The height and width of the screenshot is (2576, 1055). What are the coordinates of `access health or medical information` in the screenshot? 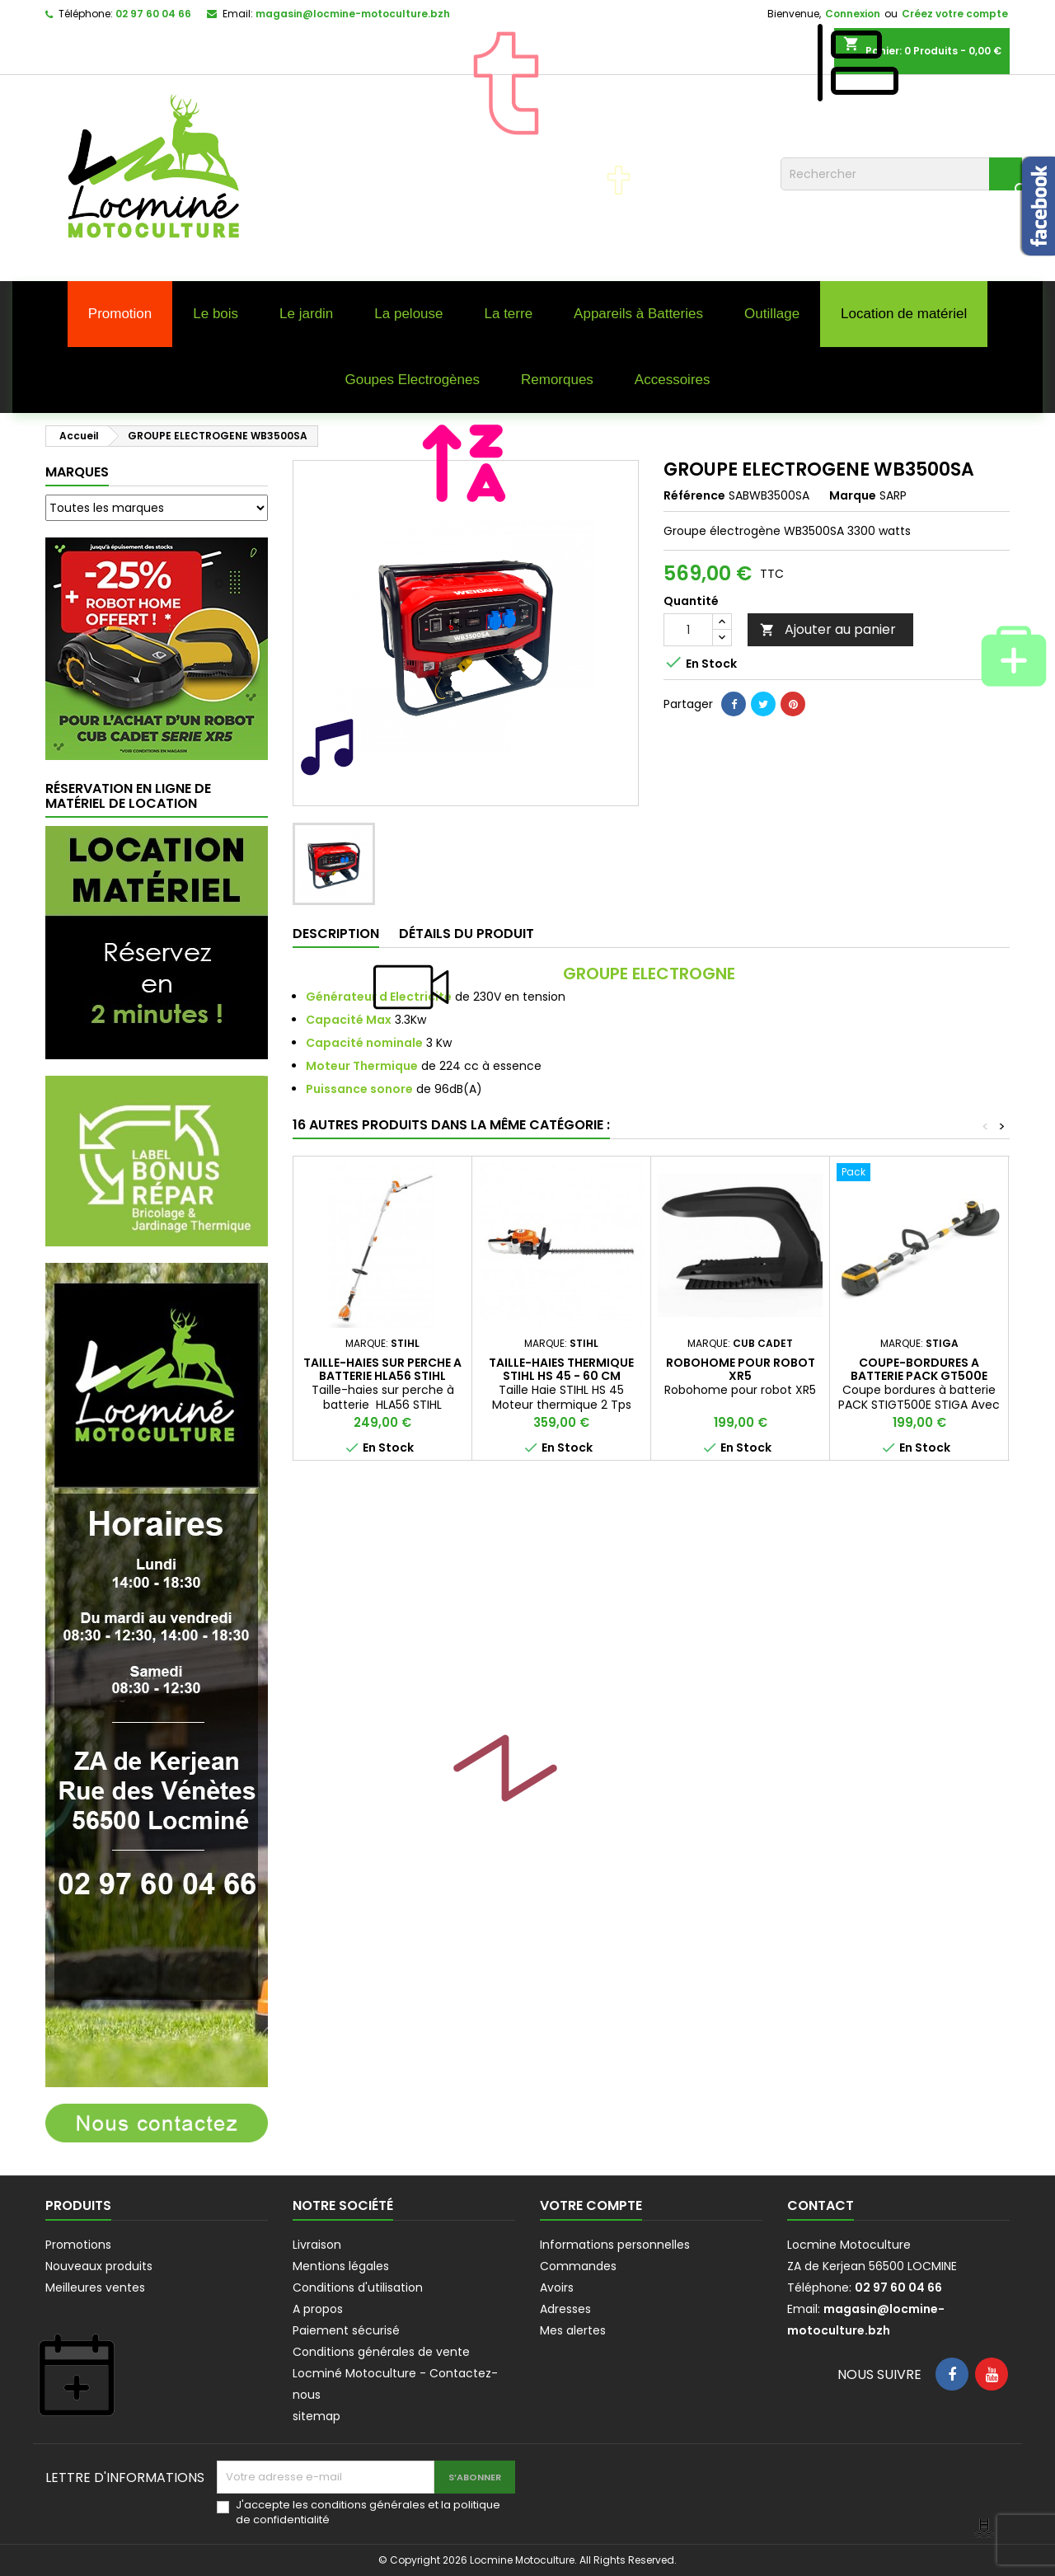 It's located at (1014, 656).